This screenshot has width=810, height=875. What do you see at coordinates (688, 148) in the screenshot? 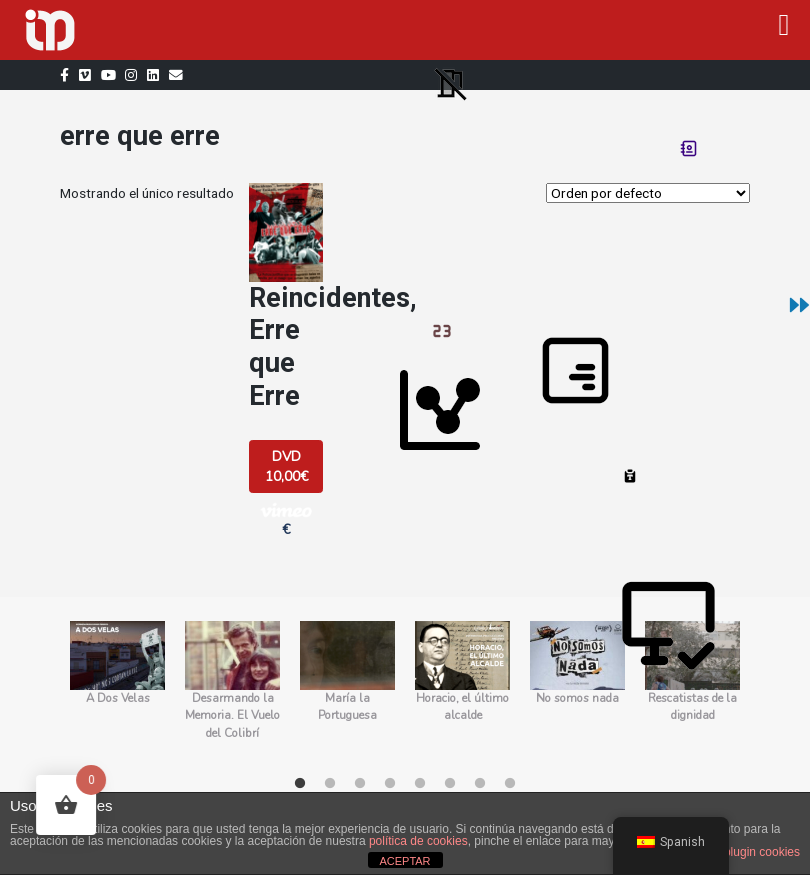
I see `open your contacts list` at bounding box center [688, 148].